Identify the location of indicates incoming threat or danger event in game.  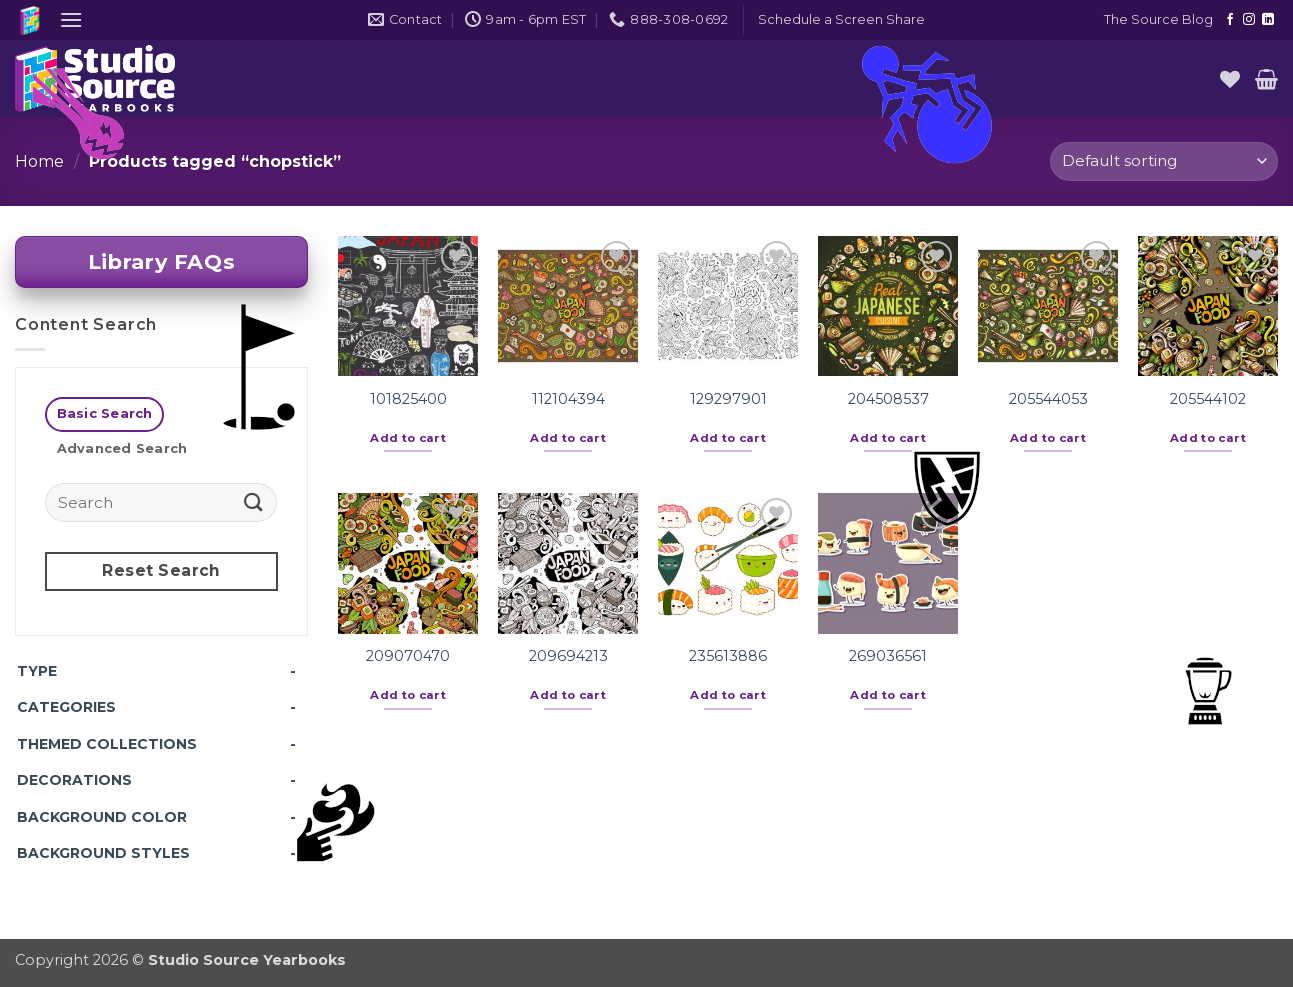
(78, 114).